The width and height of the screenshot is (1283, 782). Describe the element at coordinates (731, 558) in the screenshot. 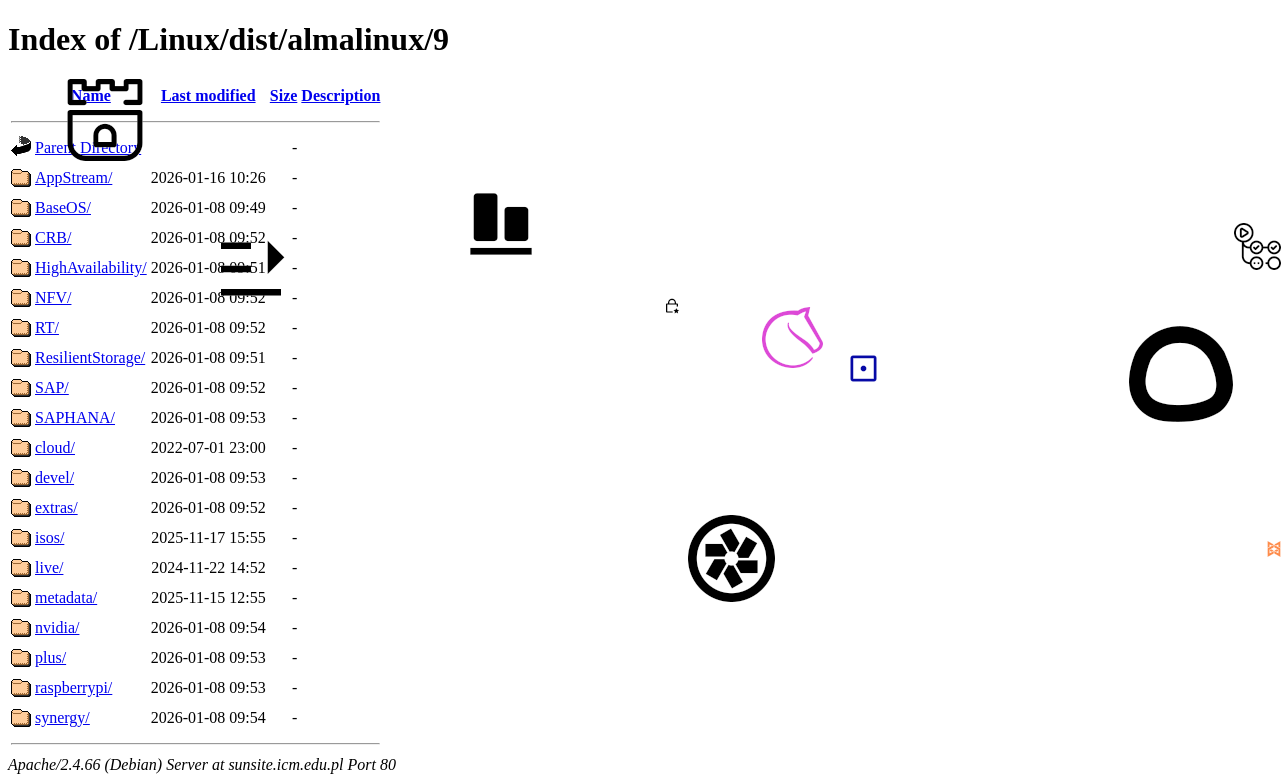

I see `open Pivotal Tracker app` at that location.